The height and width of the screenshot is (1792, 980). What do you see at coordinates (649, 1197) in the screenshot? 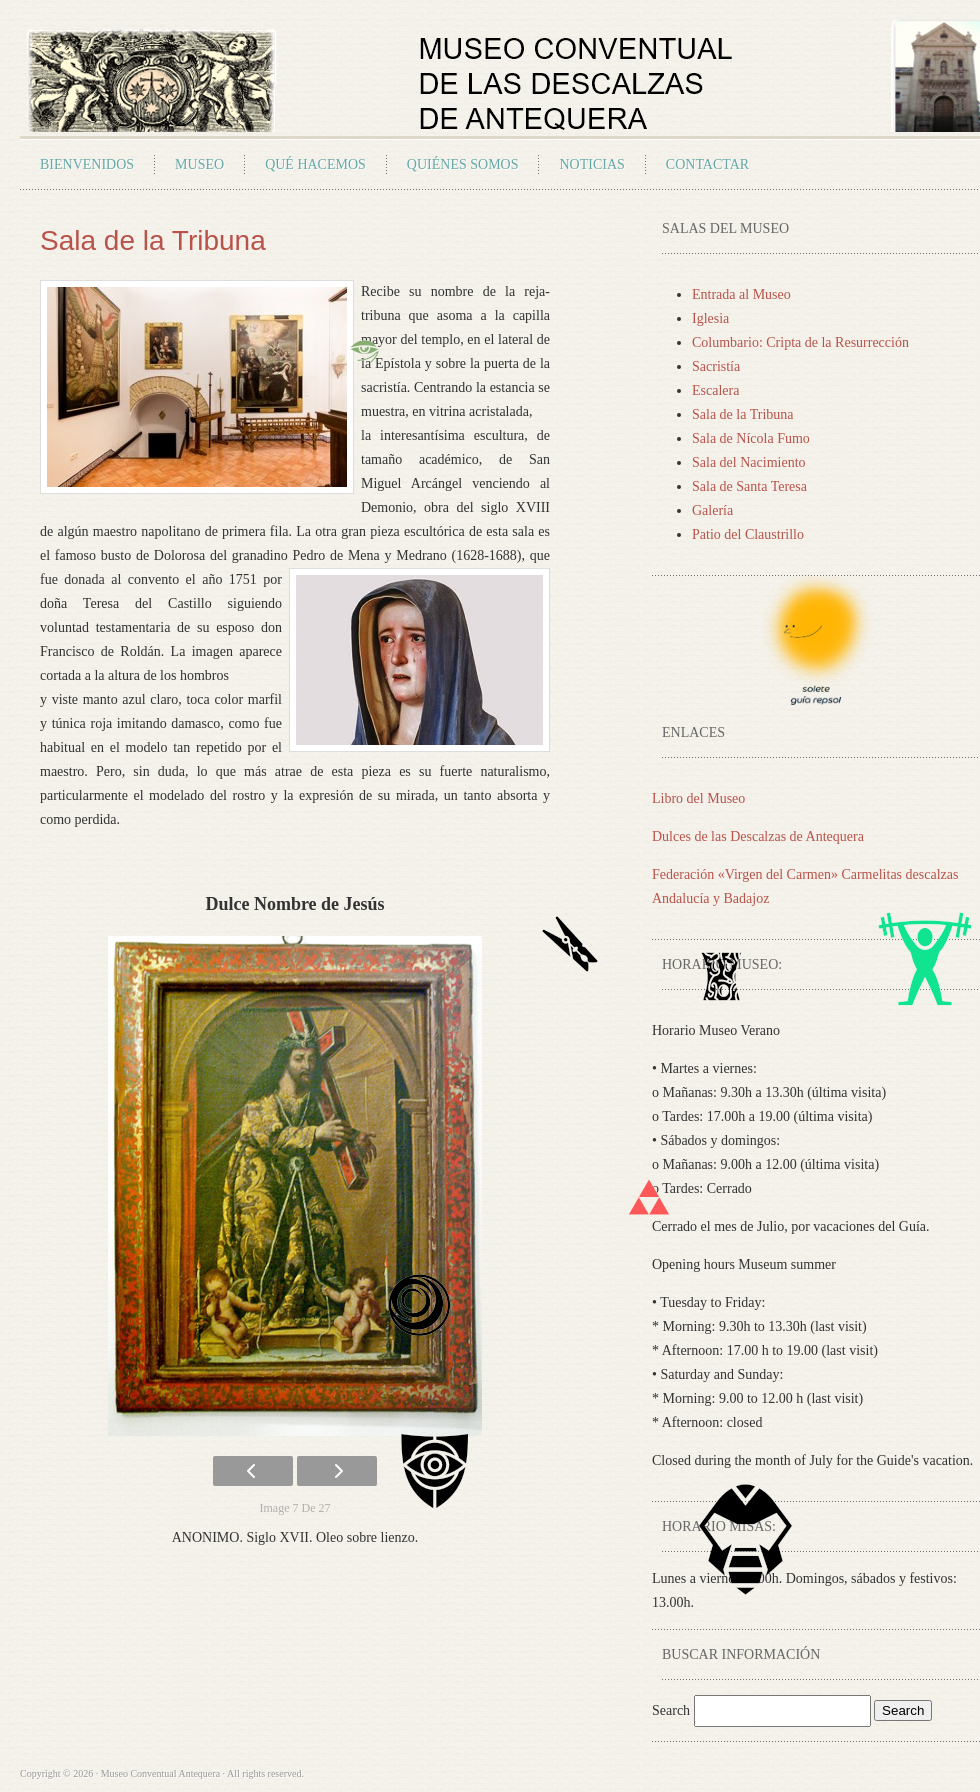
I see `the legend of zelda triforce symbol` at bounding box center [649, 1197].